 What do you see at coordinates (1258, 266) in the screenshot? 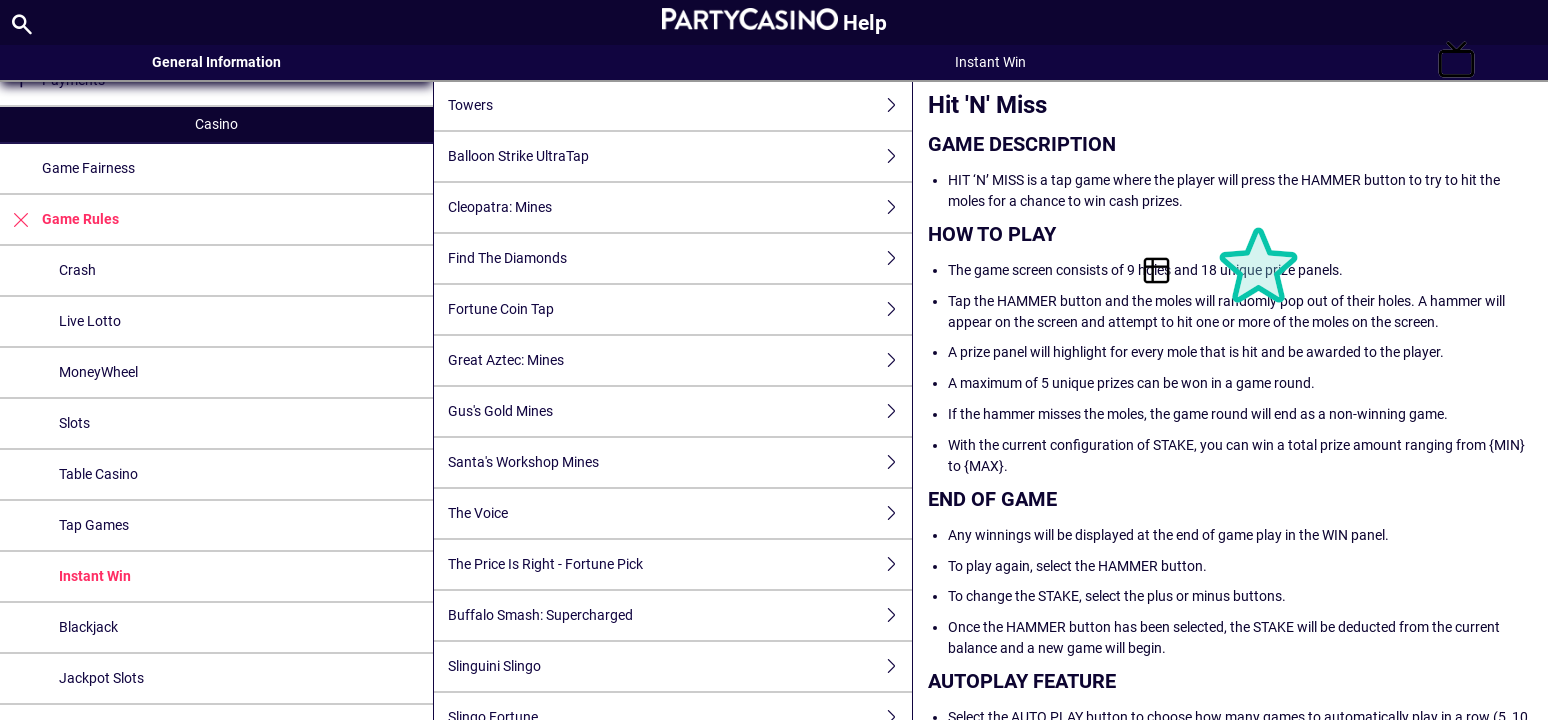
I see `add to favorites` at bounding box center [1258, 266].